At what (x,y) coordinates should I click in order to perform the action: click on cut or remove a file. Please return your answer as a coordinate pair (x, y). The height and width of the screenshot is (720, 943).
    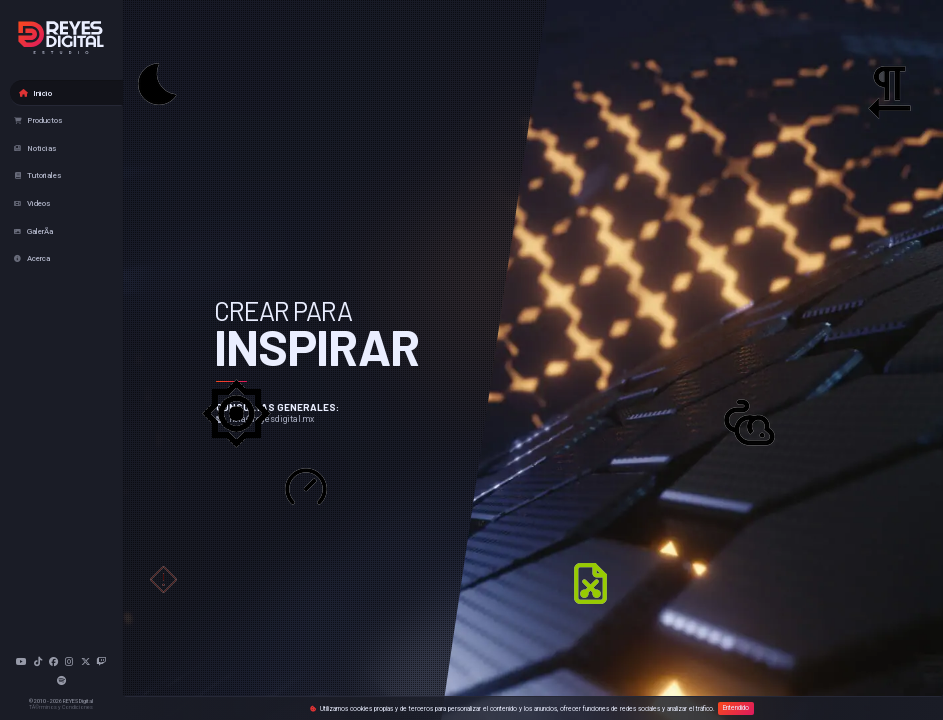
    Looking at the image, I should click on (590, 583).